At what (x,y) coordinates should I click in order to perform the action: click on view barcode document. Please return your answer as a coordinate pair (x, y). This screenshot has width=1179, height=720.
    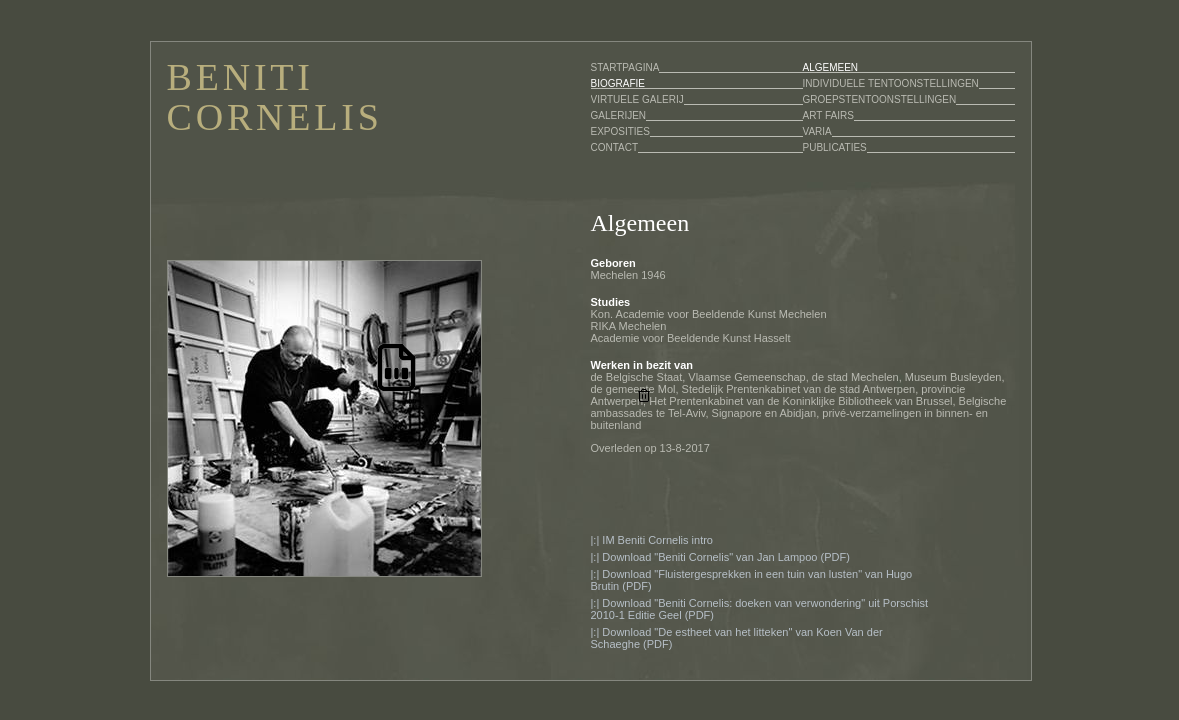
    Looking at the image, I should click on (396, 367).